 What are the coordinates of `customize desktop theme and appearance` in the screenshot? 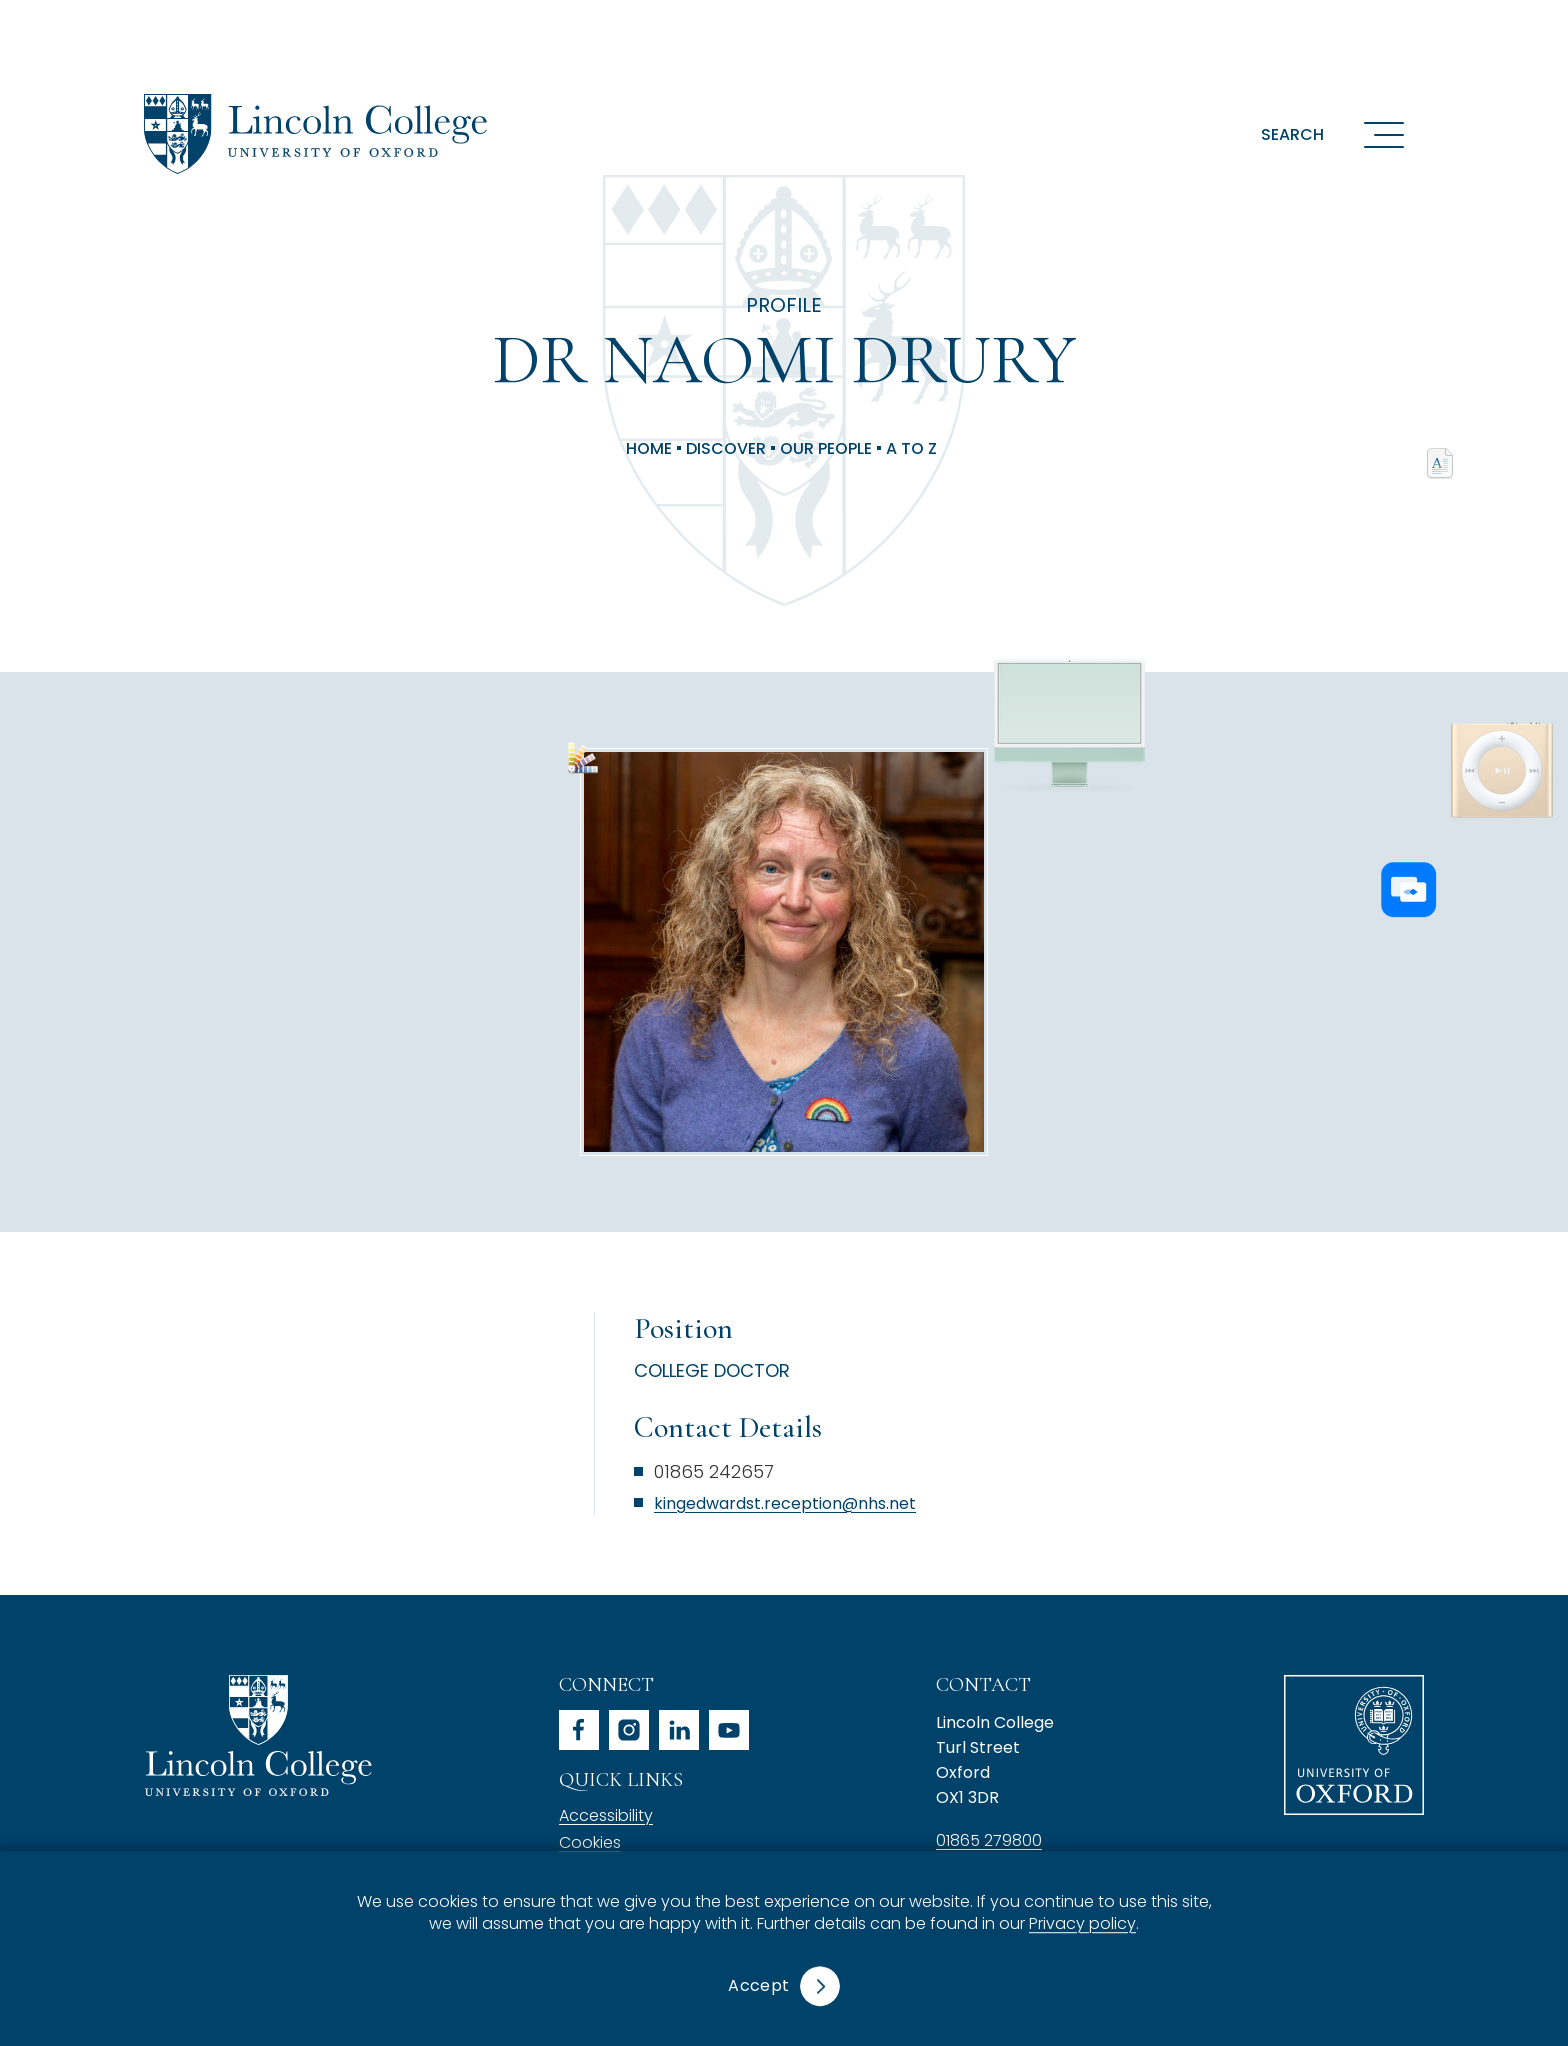 It's located at (583, 758).